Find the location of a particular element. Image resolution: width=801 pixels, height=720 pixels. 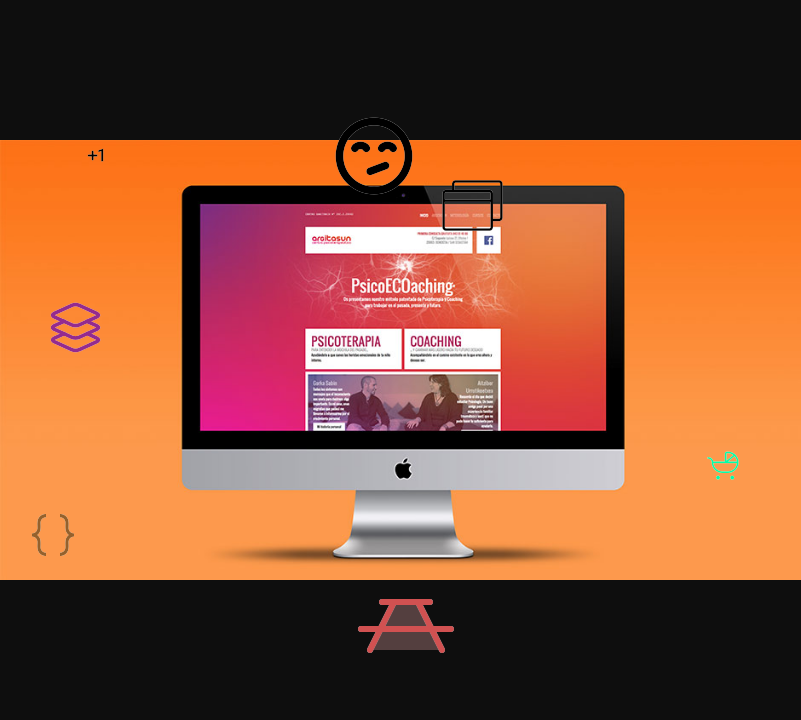

increase exposure by one stop is located at coordinates (95, 155).